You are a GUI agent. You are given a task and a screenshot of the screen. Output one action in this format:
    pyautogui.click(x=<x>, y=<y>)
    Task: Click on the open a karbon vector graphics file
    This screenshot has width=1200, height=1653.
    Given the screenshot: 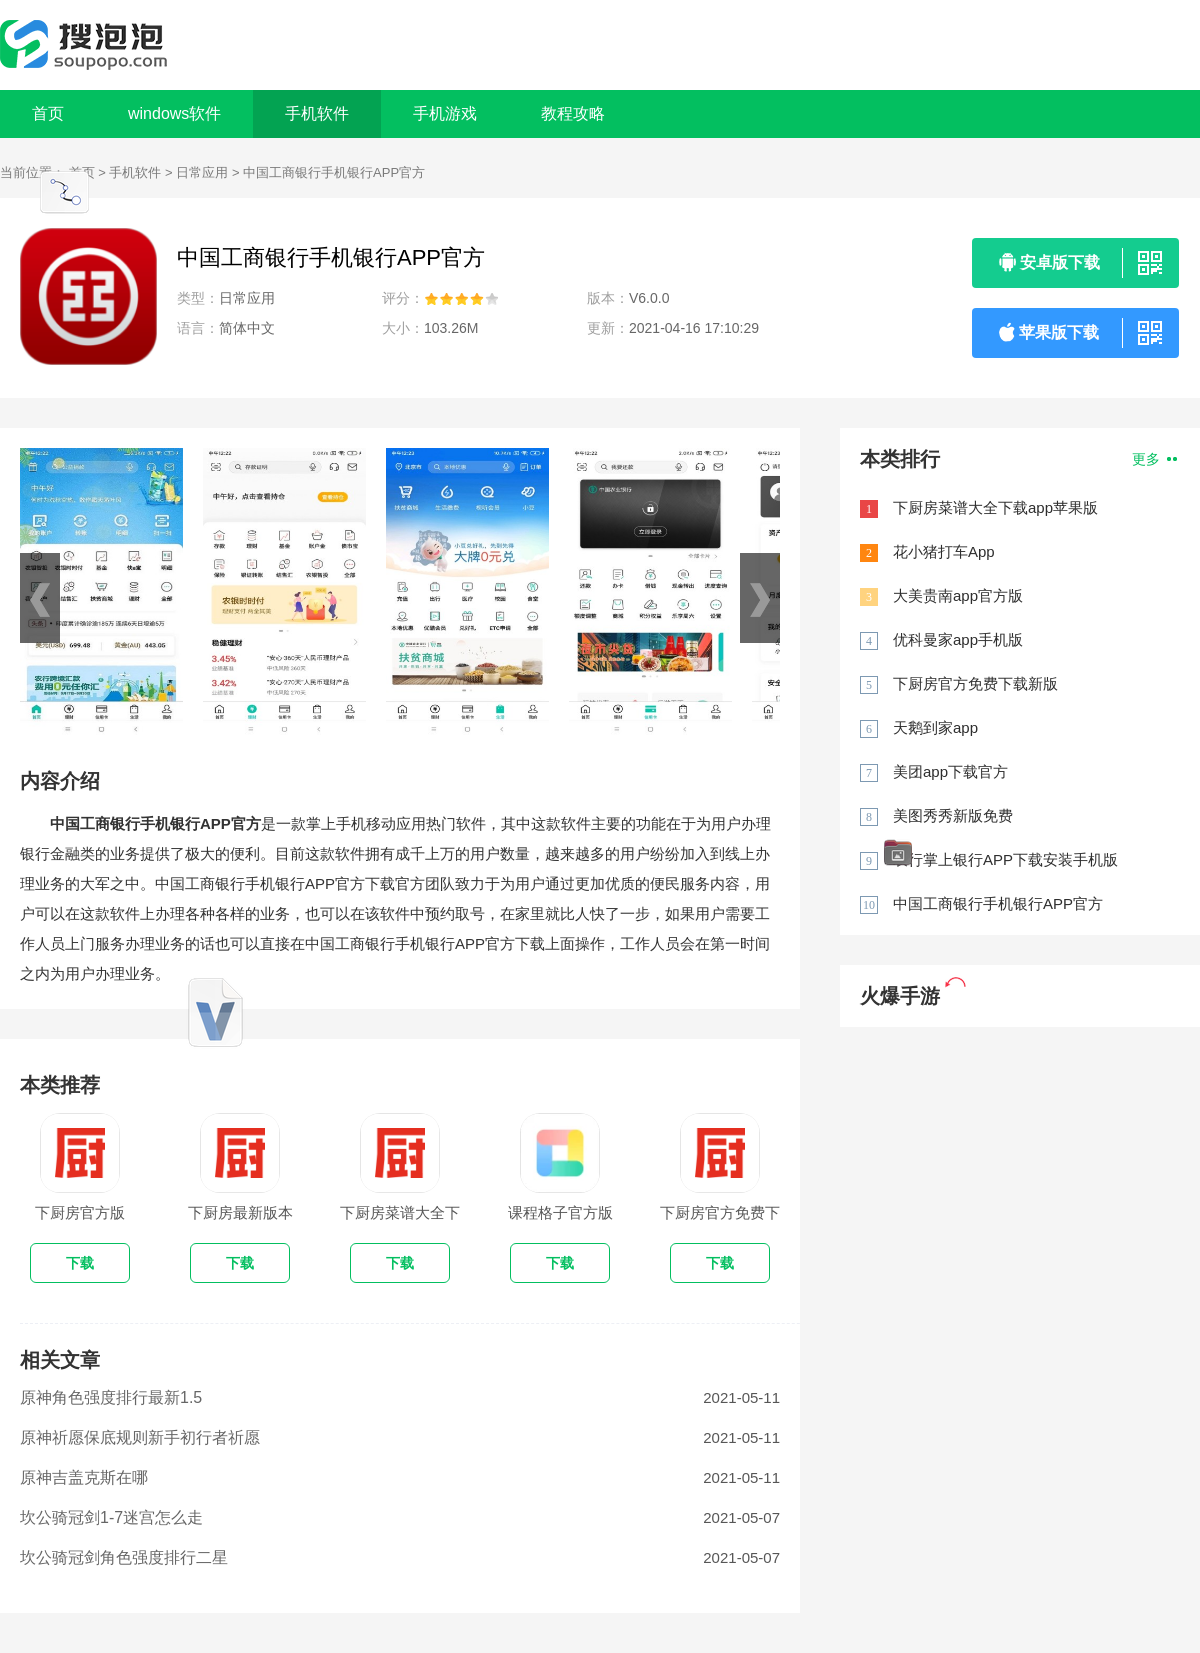 What is the action you would take?
    pyautogui.click(x=64, y=190)
    